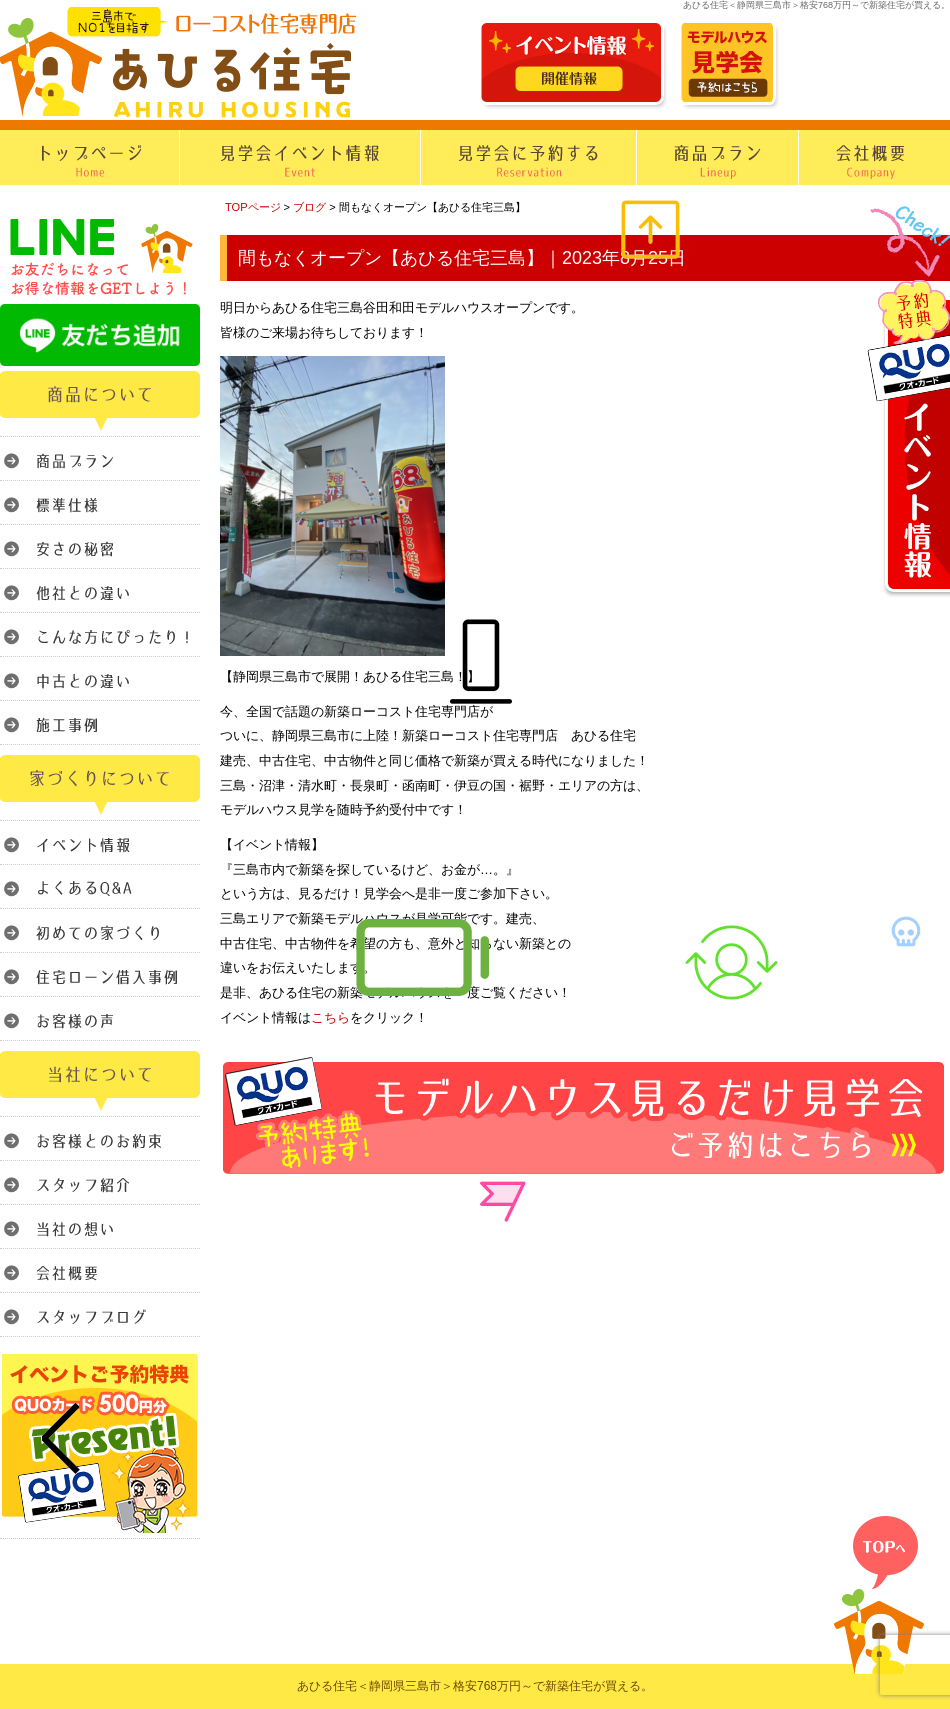 This screenshot has width=950, height=1709. What do you see at coordinates (63, 1438) in the screenshot?
I see `navigate back to the previous screen` at bounding box center [63, 1438].